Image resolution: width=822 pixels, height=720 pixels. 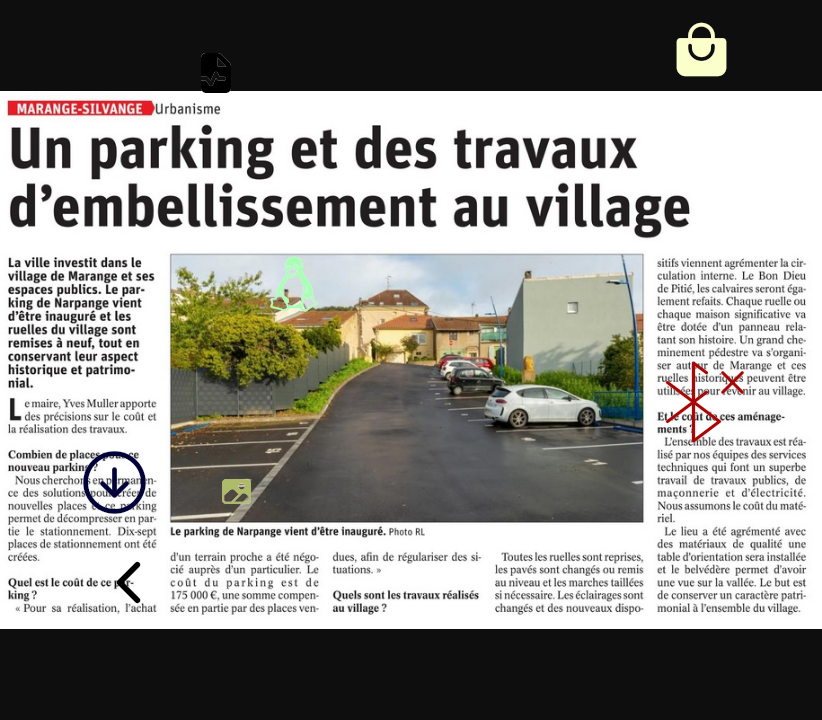 I want to click on view your shopping bag, so click(x=701, y=49).